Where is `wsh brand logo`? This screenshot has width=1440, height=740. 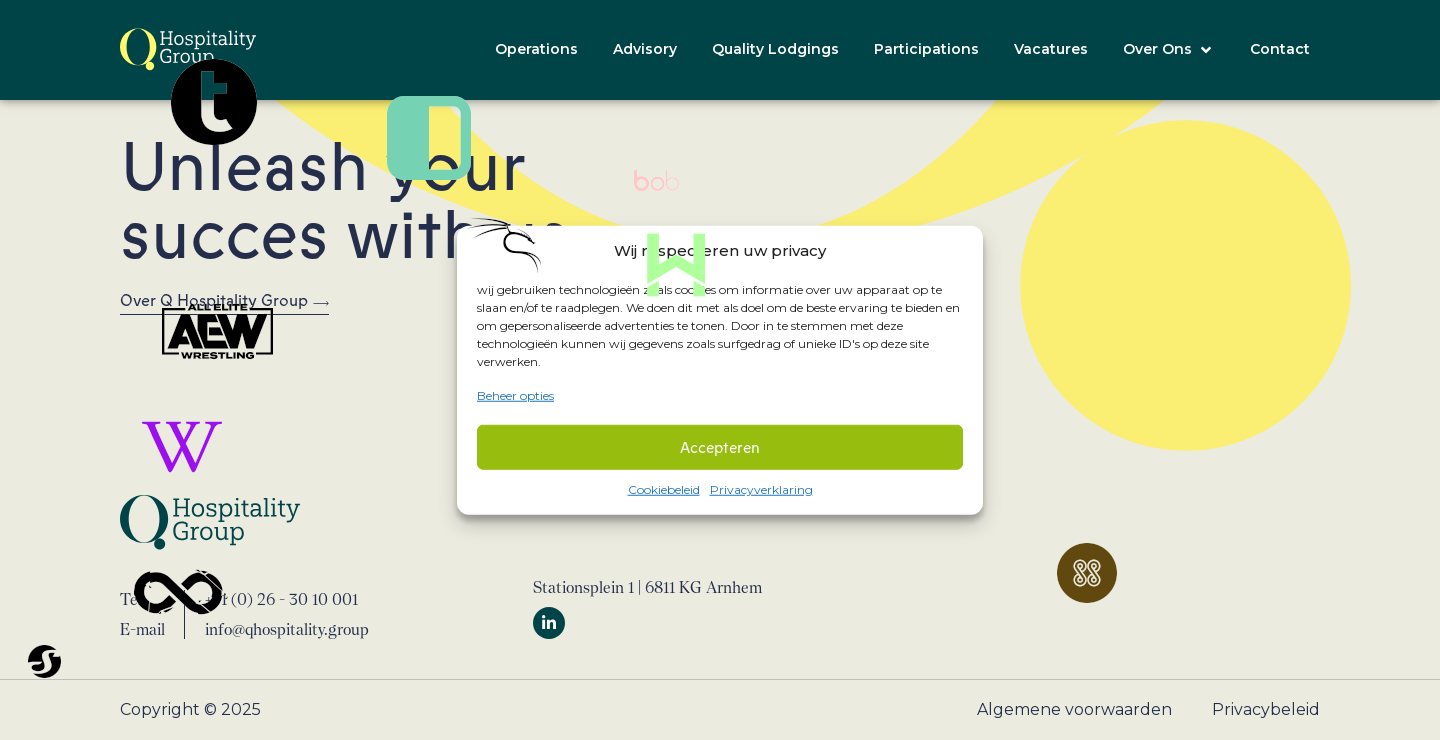 wsh brand logo is located at coordinates (676, 265).